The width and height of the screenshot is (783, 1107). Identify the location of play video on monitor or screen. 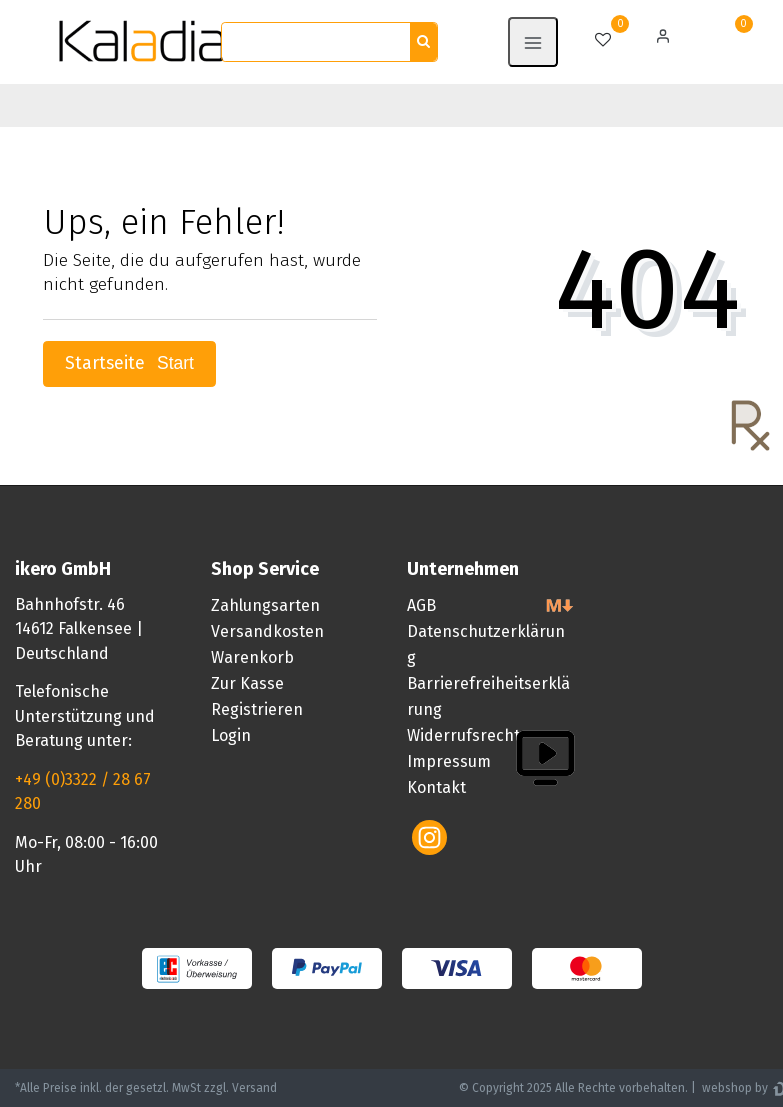
(545, 755).